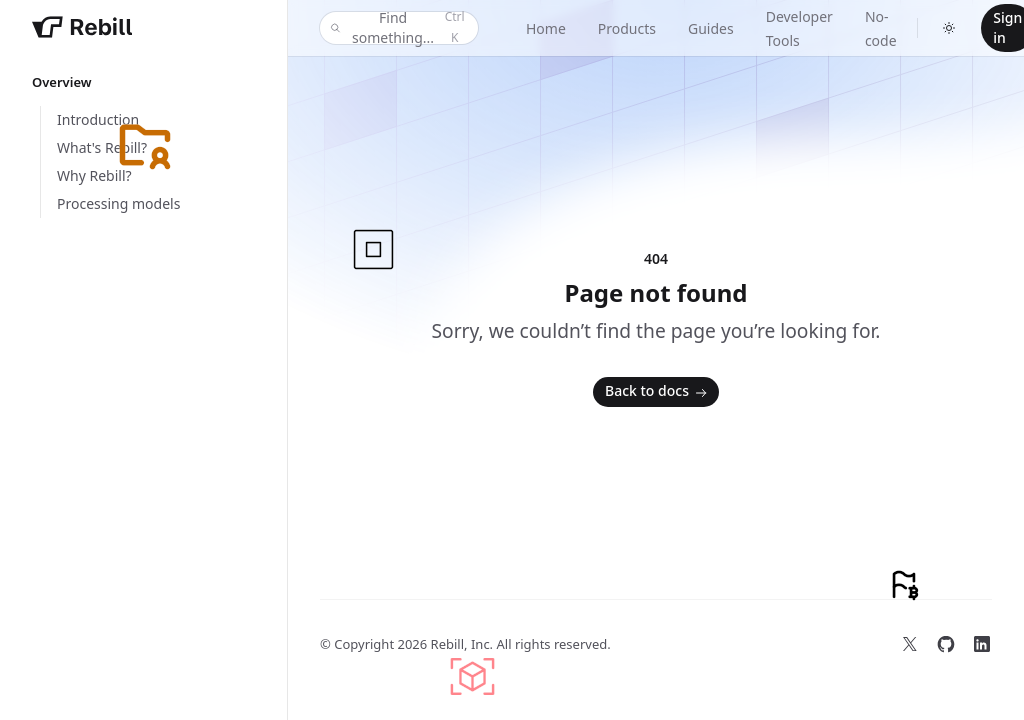 This screenshot has height=720, width=1024. Describe the element at coordinates (472, 676) in the screenshot. I see `scan or capture a 3D object` at that location.